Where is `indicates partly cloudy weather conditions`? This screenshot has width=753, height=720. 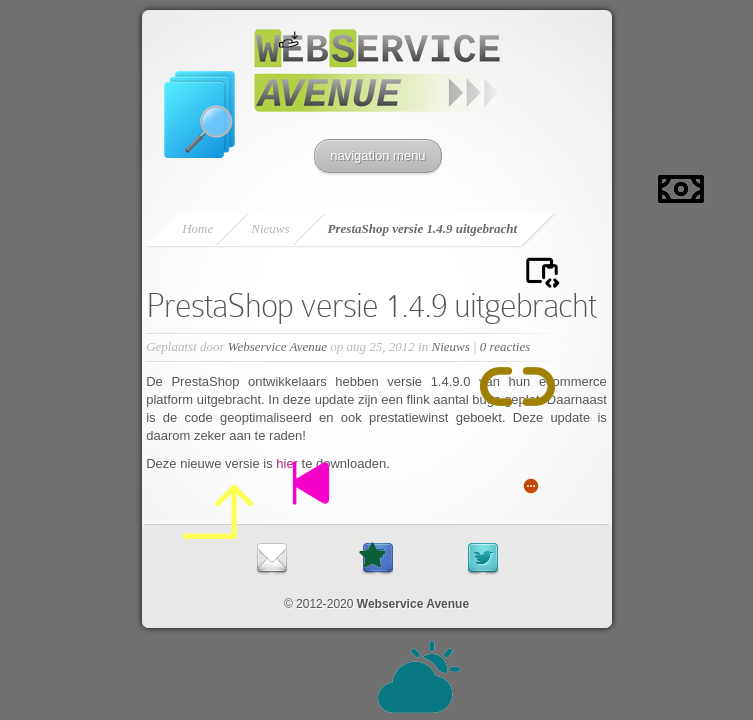
indicates partly cloudy weather conditions is located at coordinates (419, 677).